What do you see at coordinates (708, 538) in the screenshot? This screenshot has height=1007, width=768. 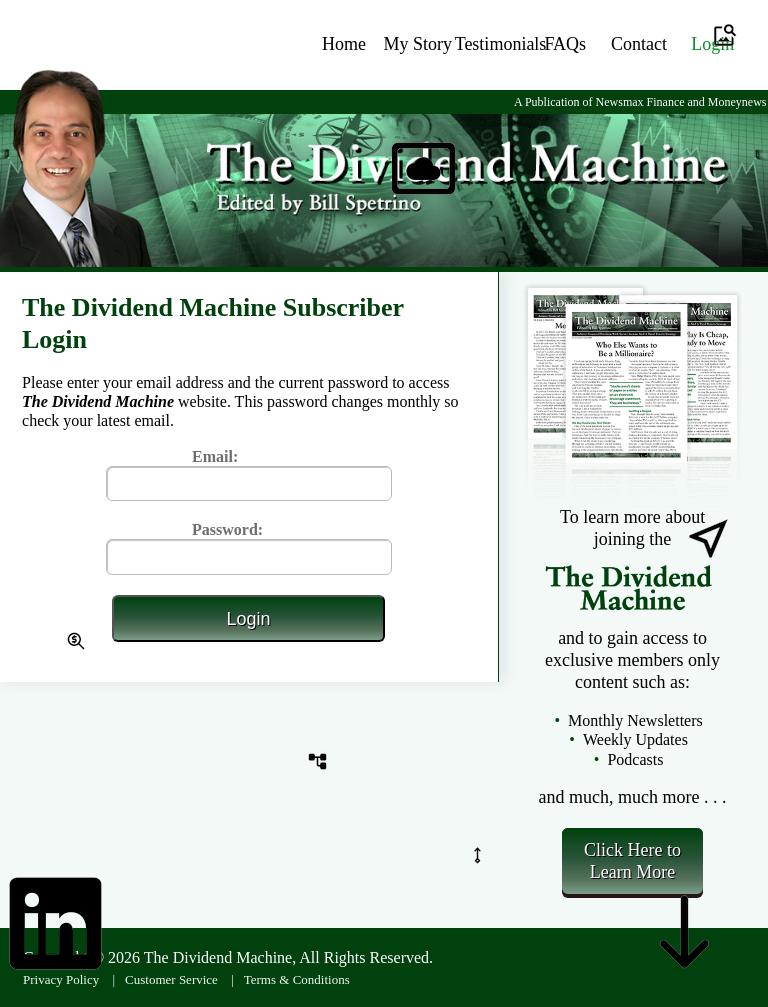 I see `access navigation or get directions` at bounding box center [708, 538].